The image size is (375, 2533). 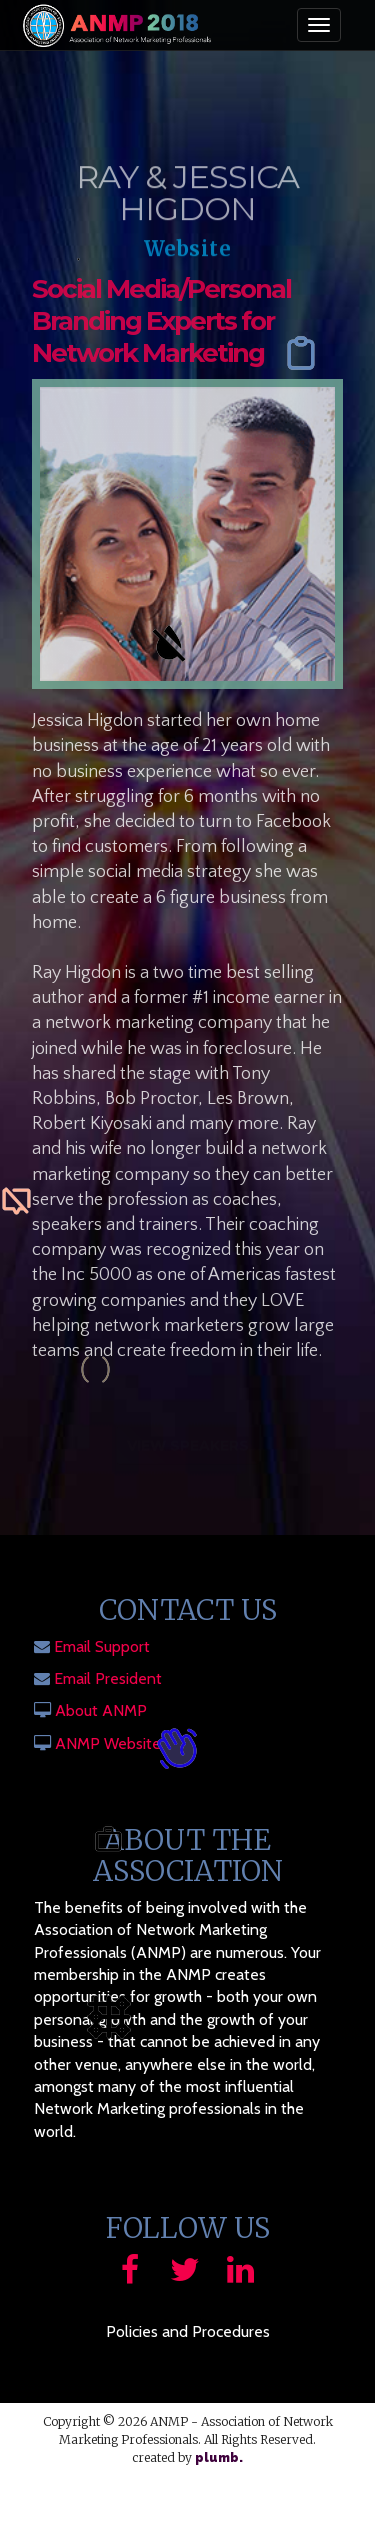 What do you see at coordinates (169, 643) in the screenshot?
I see `reset or clear color formatting` at bounding box center [169, 643].